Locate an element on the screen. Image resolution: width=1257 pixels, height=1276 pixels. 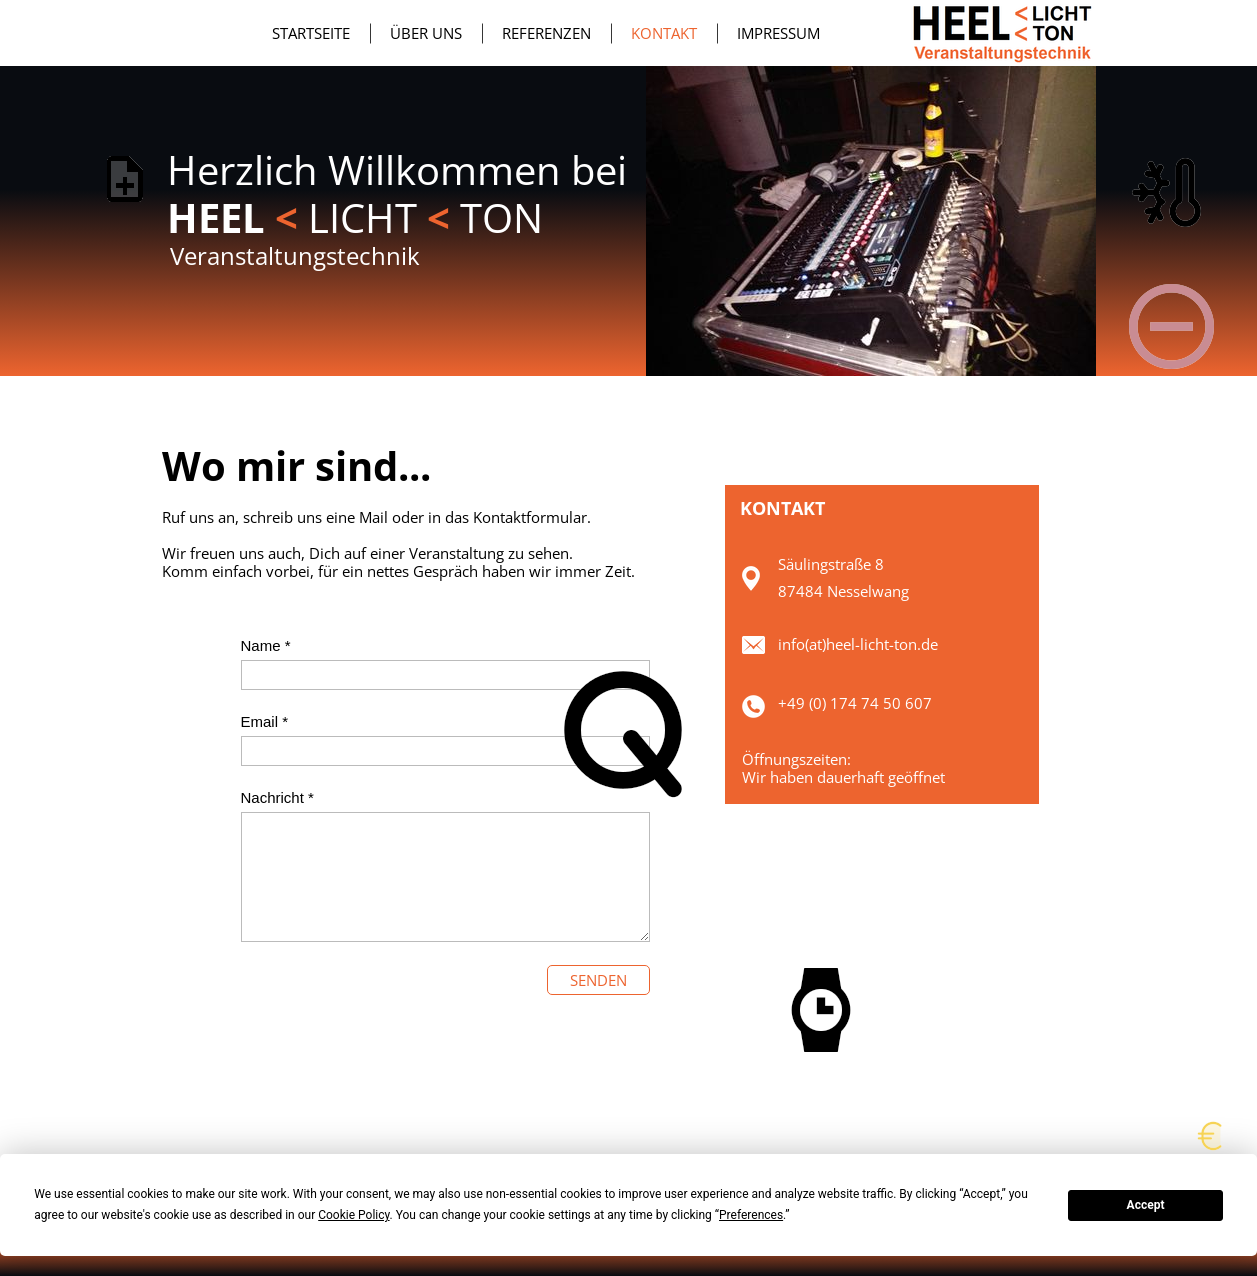
indicates cold temperature or freezing conditions is located at coordinates (1166, 192).